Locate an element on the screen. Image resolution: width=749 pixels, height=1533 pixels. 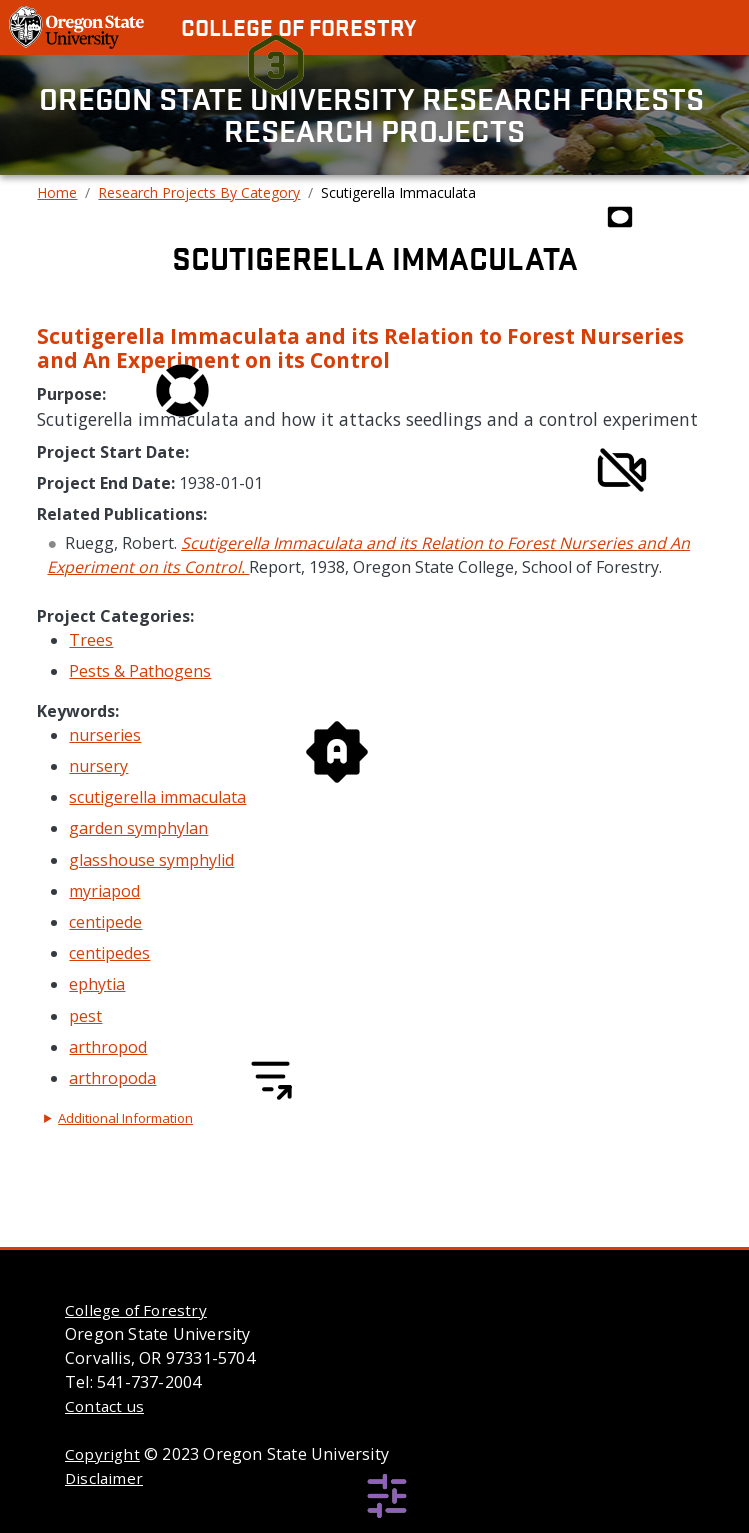
adjust settings or preferences is located at coordinates (387, 1496).